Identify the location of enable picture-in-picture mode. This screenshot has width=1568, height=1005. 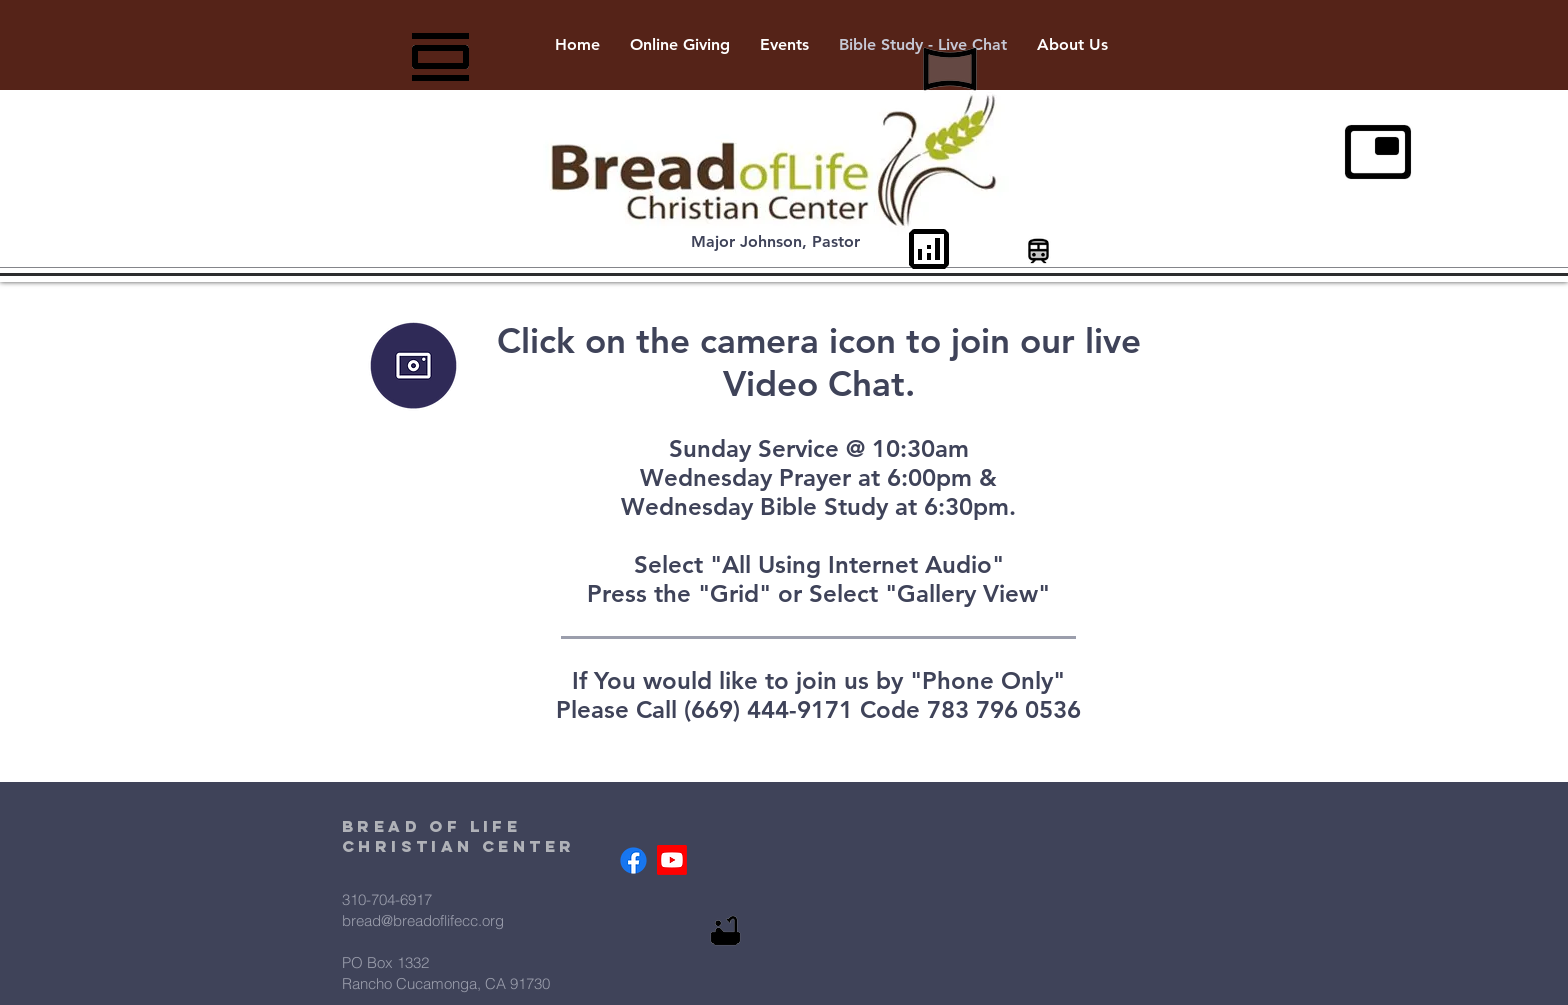
(1378, 152).